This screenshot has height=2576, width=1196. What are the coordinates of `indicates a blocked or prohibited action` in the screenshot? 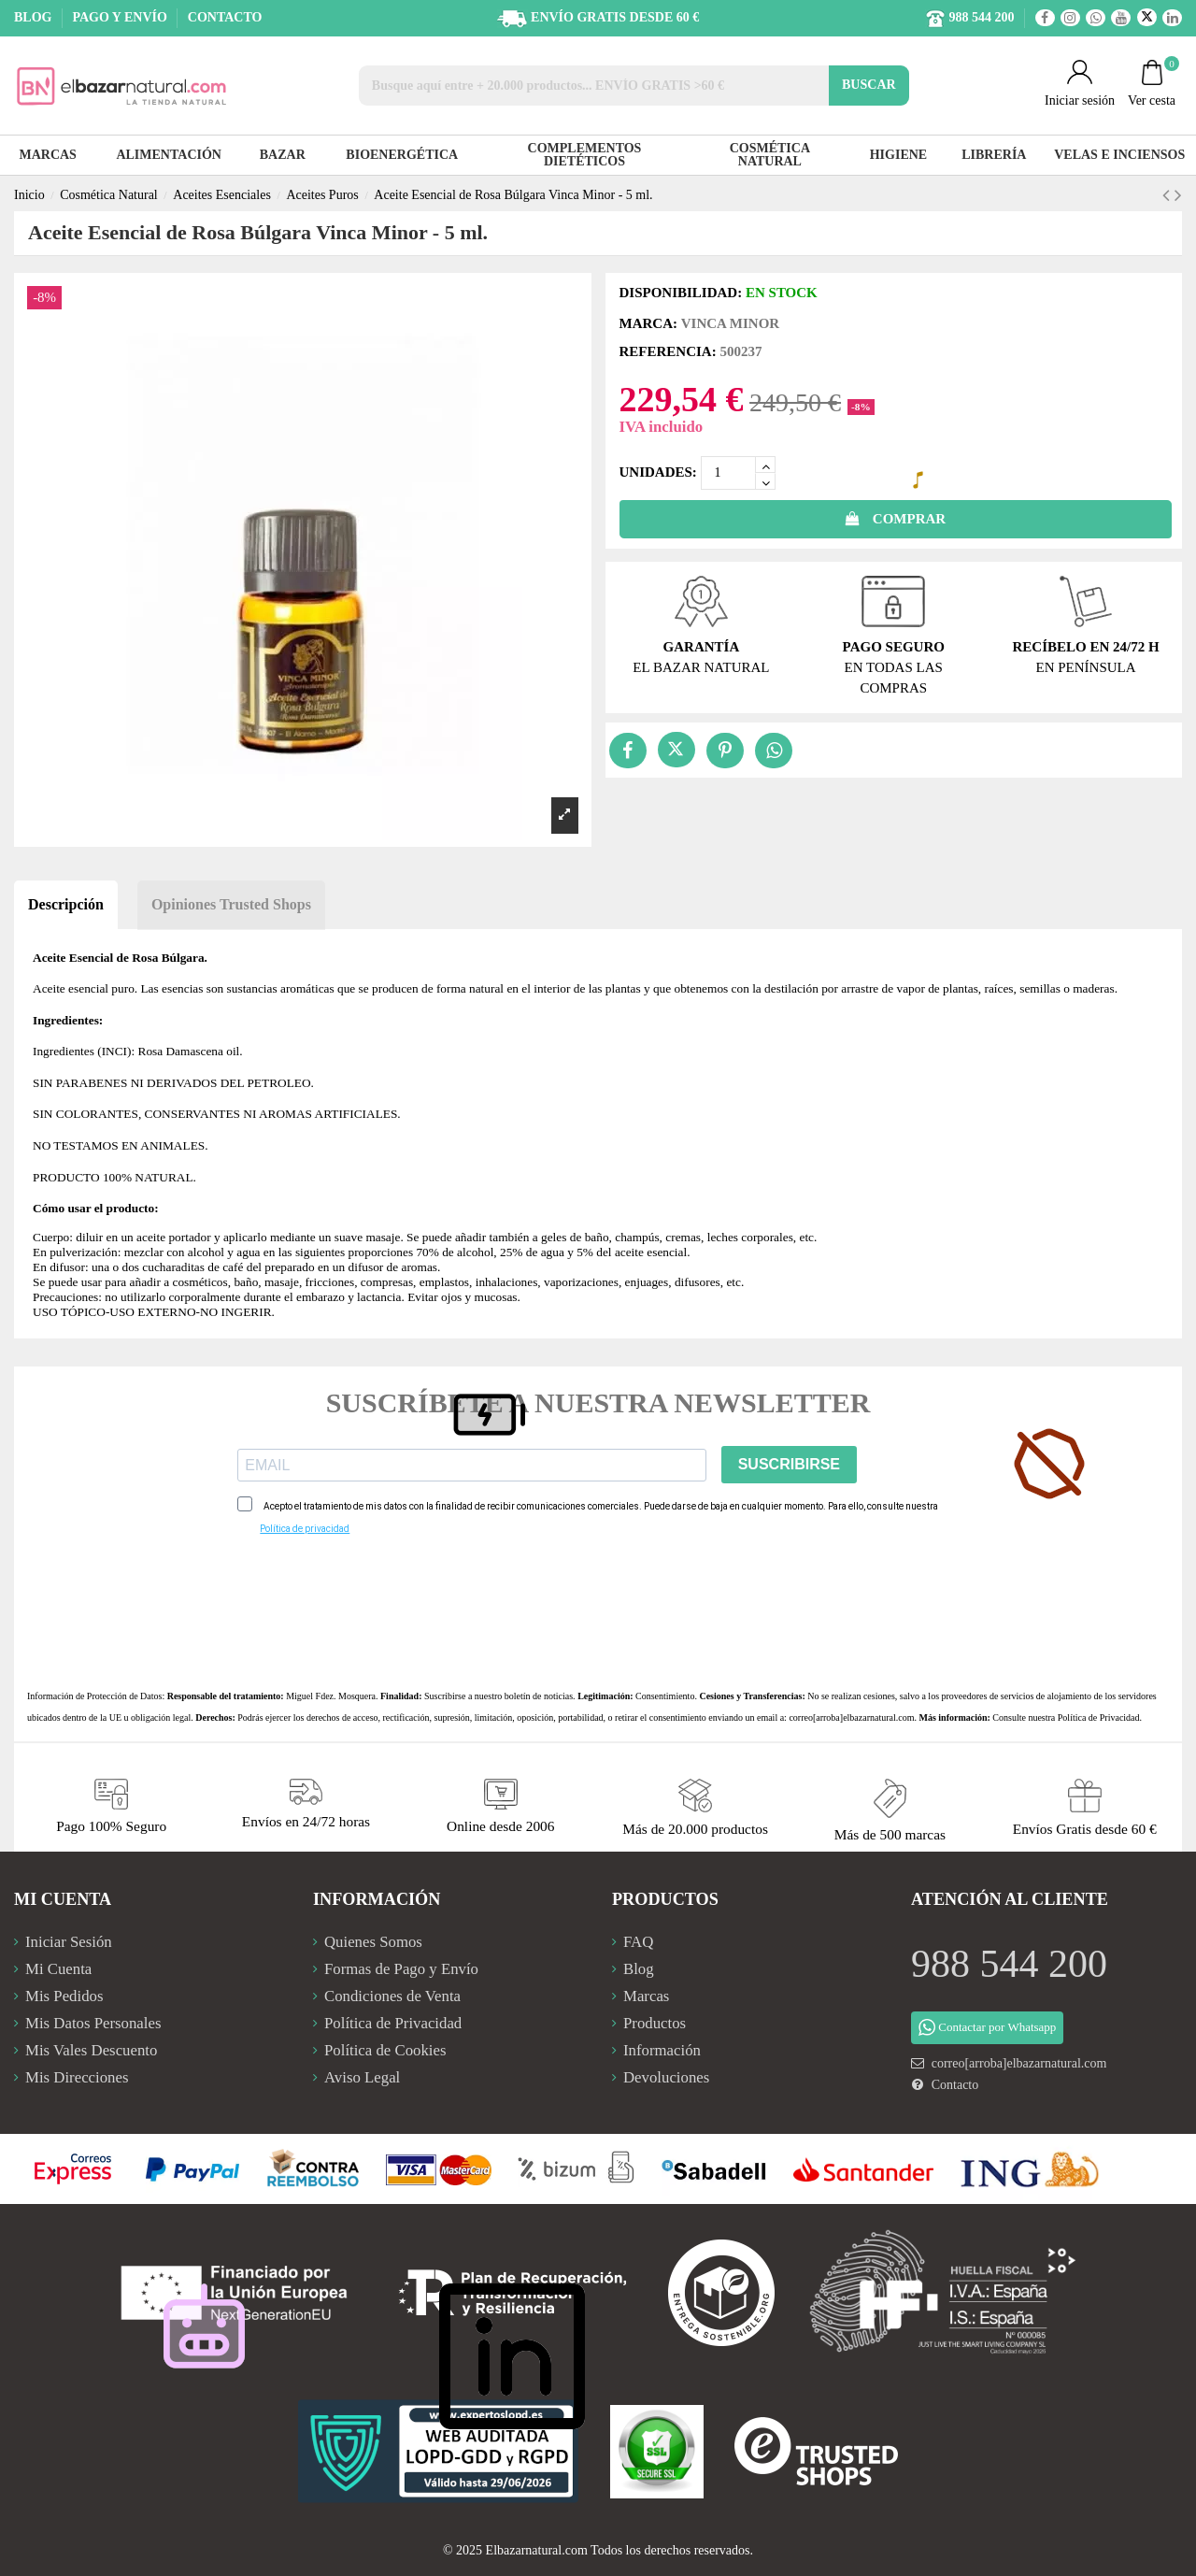 It's located at (1049, 1464).